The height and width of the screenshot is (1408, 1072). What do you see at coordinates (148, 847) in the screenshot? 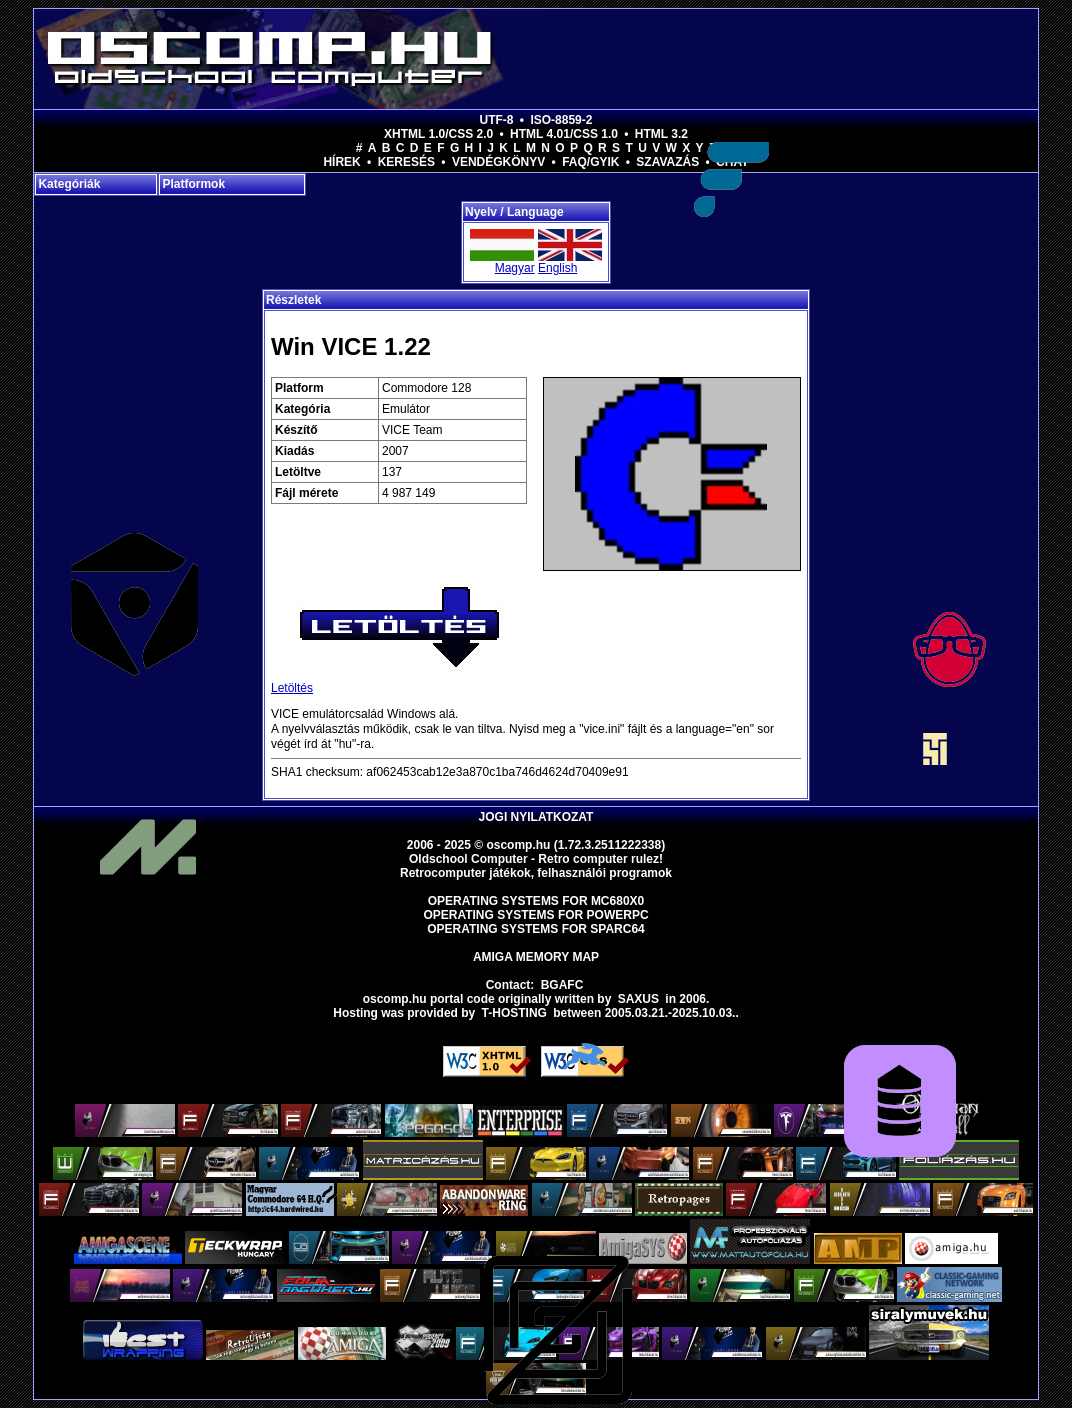
I see `meizu brand logo` at bounding box center [148, 847].